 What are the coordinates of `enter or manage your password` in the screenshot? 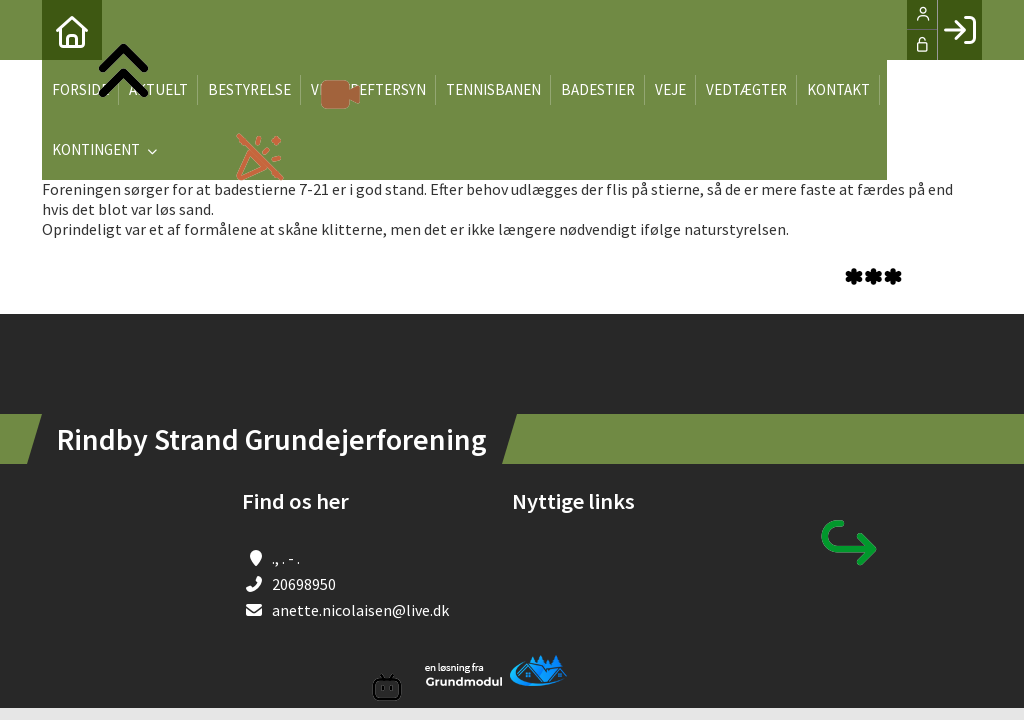 It's located at (873, 276).